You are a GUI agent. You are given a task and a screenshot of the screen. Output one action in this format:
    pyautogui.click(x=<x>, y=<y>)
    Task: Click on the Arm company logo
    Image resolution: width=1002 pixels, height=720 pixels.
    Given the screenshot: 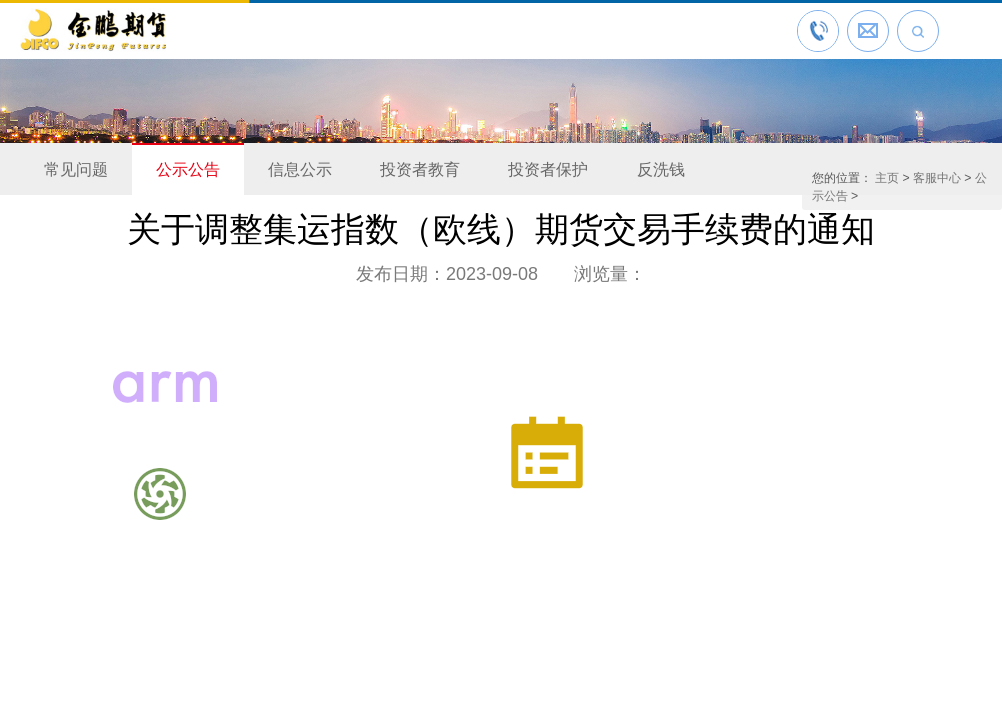 What is the action you would take?
    pyautogui.click(x=165, y=387)
    